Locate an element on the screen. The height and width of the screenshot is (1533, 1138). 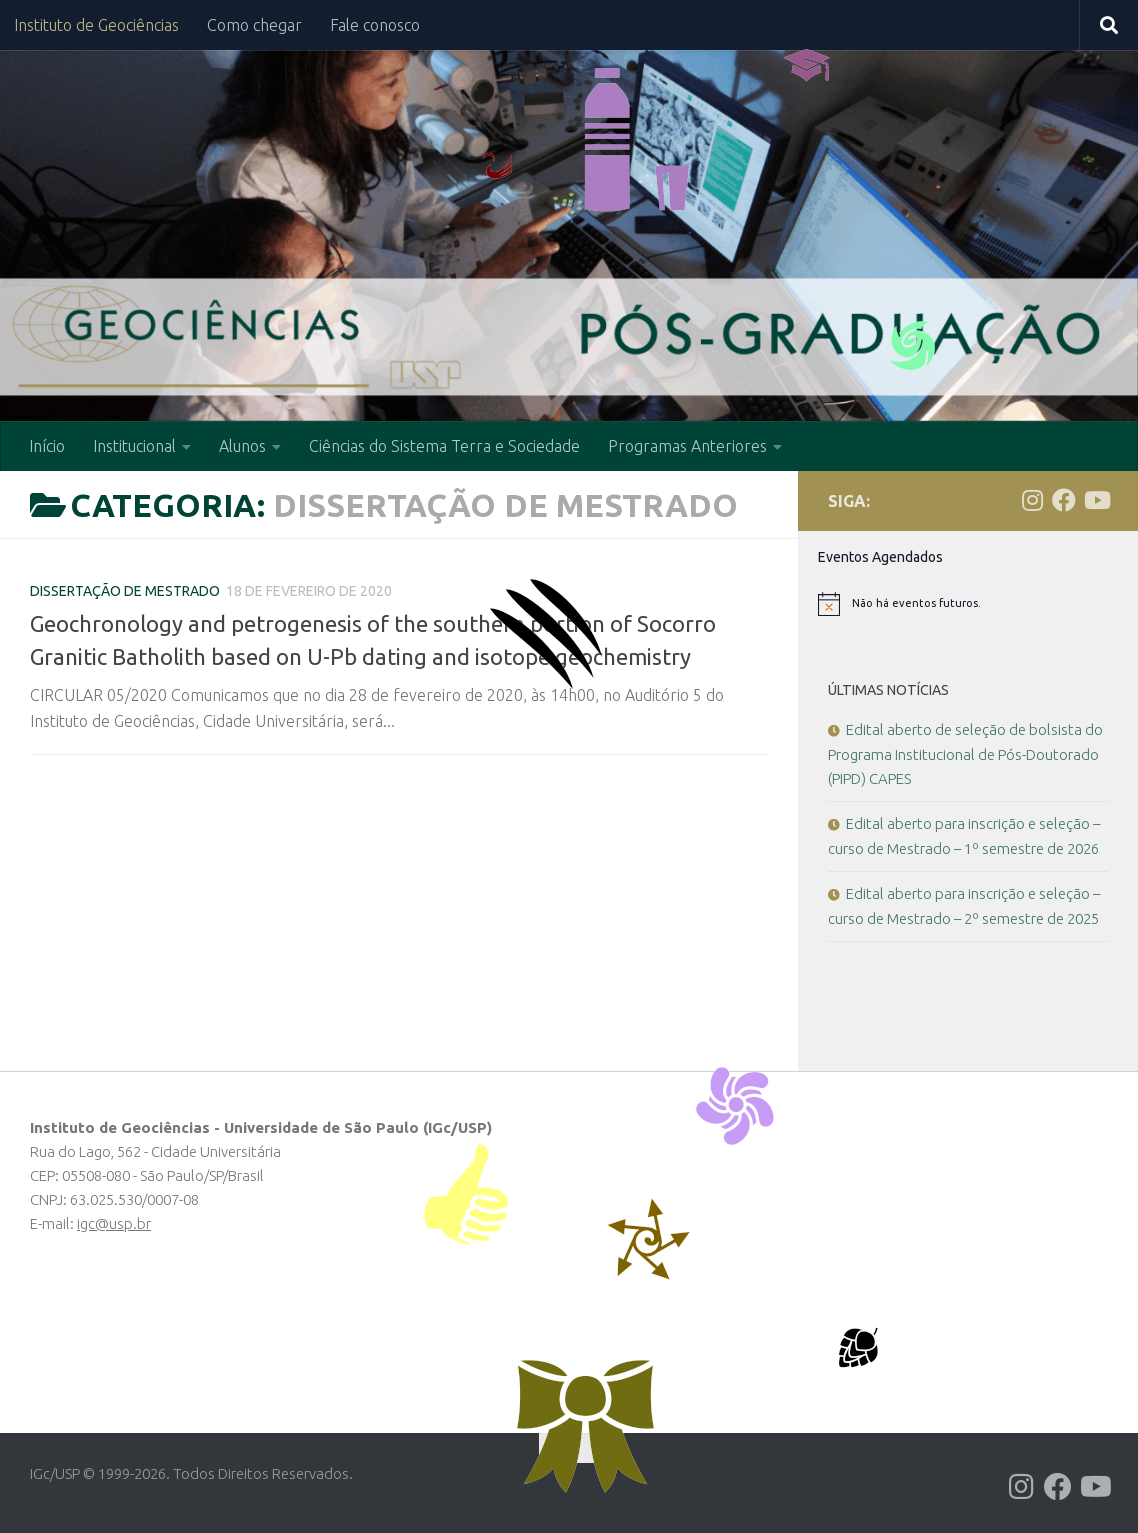
swan or bird-themed game element is located at coordinates (497, 164).